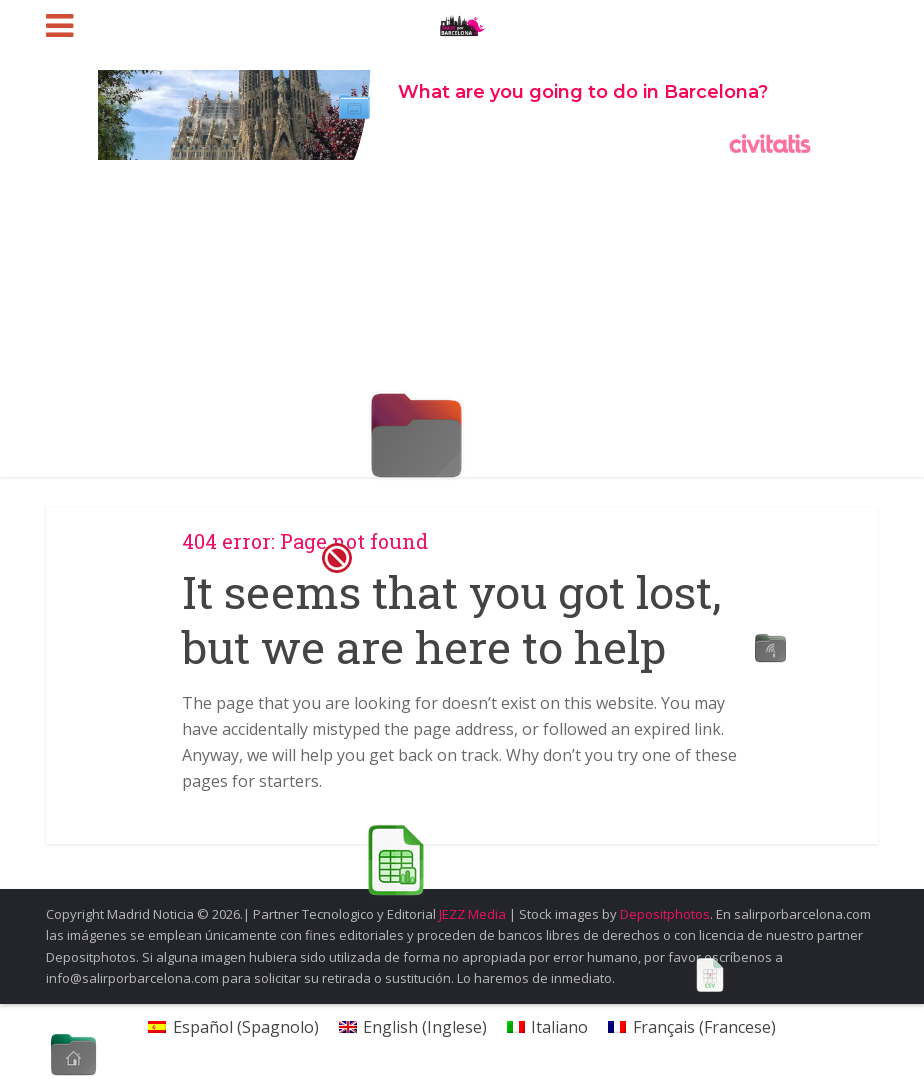 This screenshot has width=924, height=1079. Describe the element at coordinates (354, 106) in the screenshot. I see `open desktop folder` at that location.